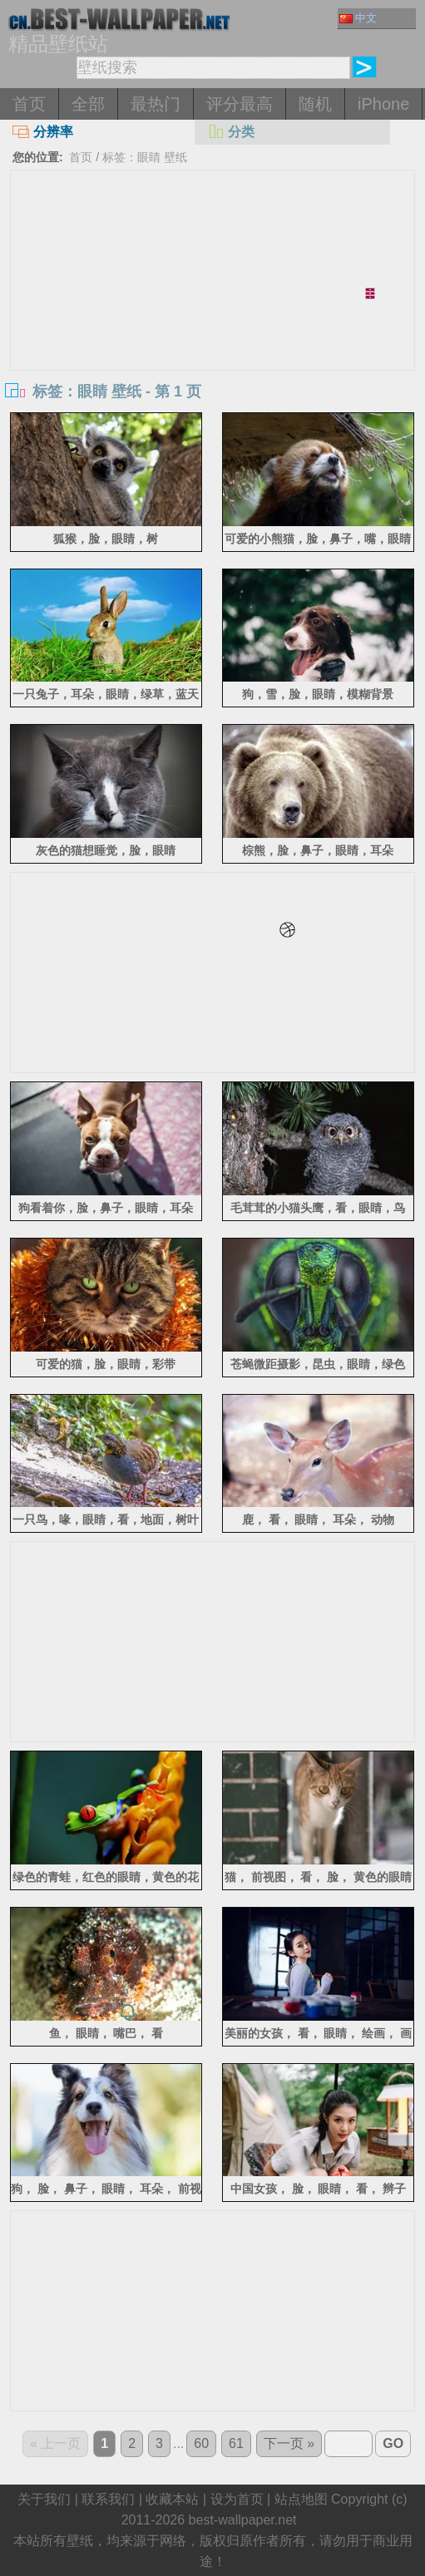 This screenshot has height=2576, width=425. What do you see at coordinates (127, 2012) in the screenshot?
I see `view notifications` at bounding box center [127, 2012].